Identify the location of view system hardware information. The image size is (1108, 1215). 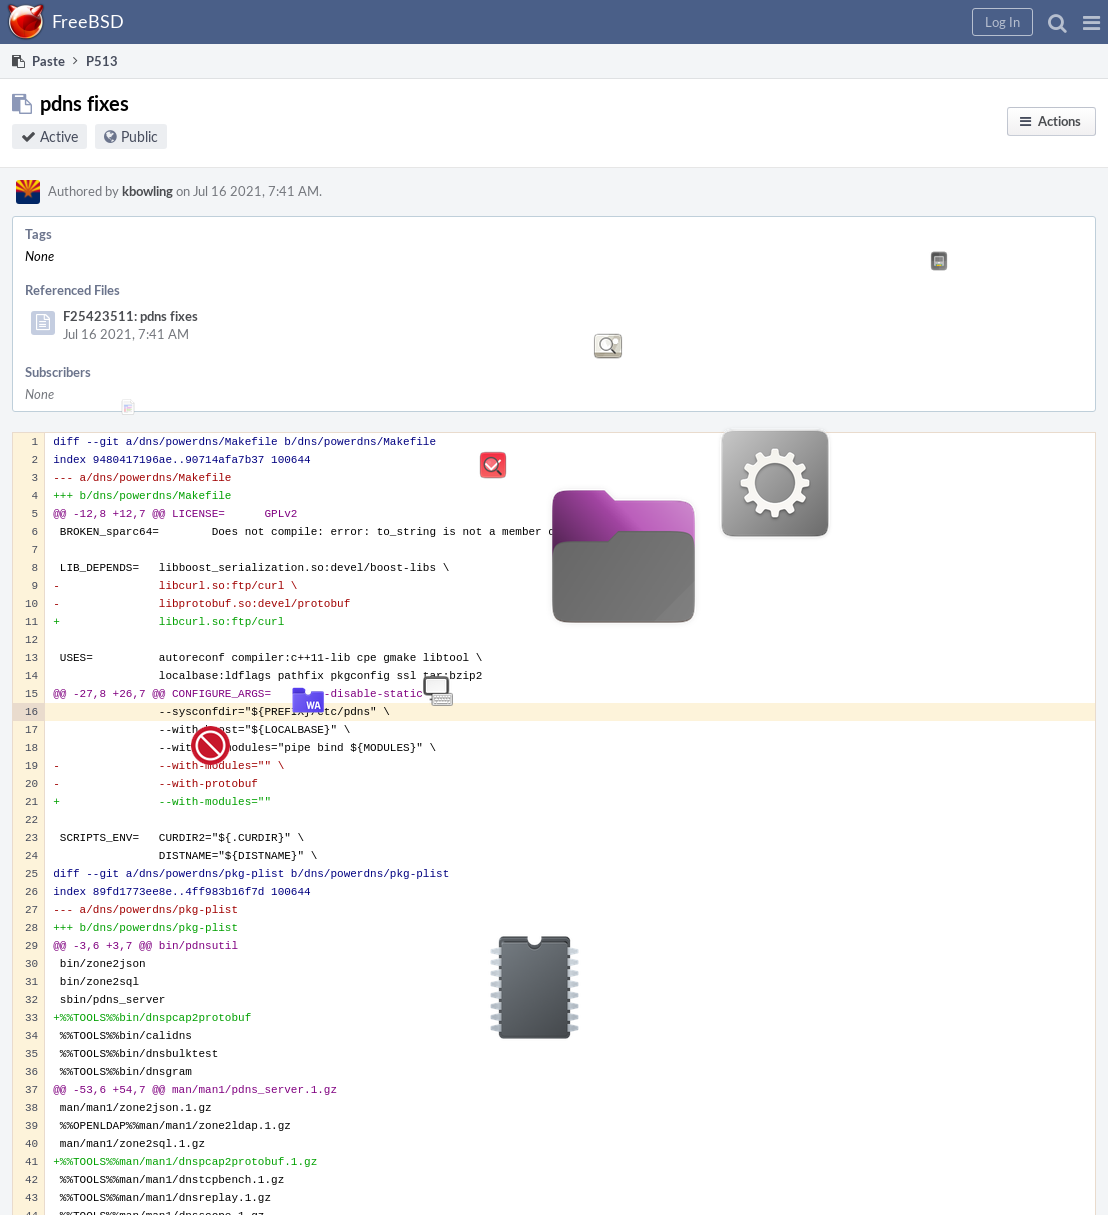
(534, 987).